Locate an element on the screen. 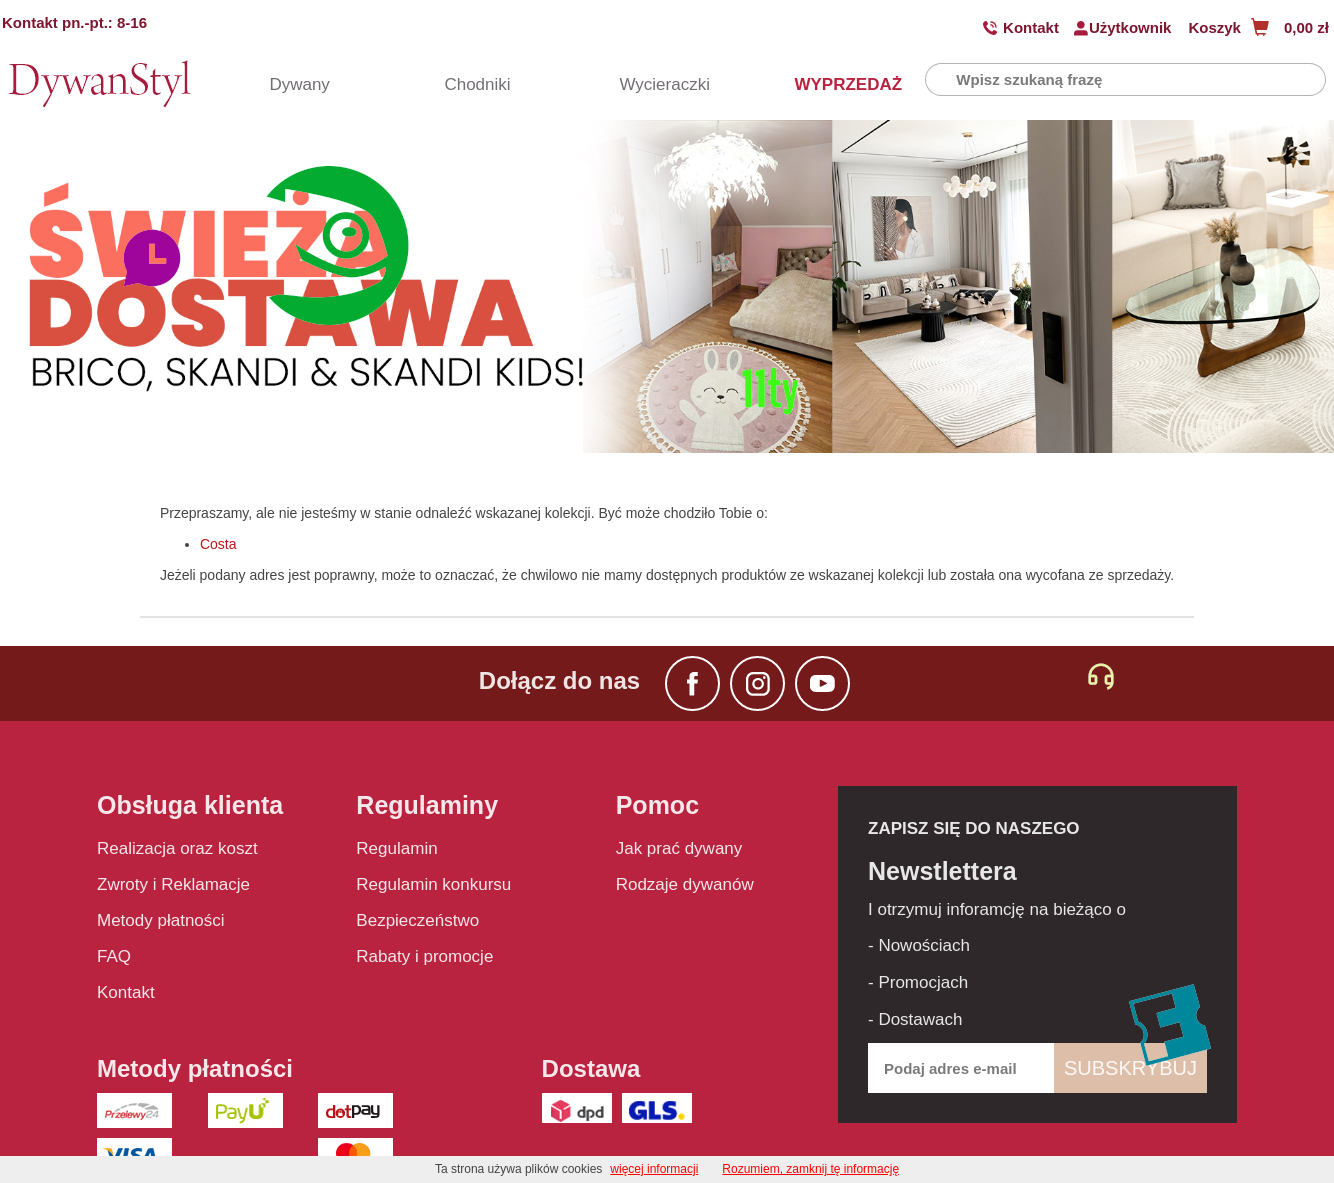 The height and width of the screenshot is (1183, 1334). Eleventy static site generator logo is located at coordinates (770, 388).